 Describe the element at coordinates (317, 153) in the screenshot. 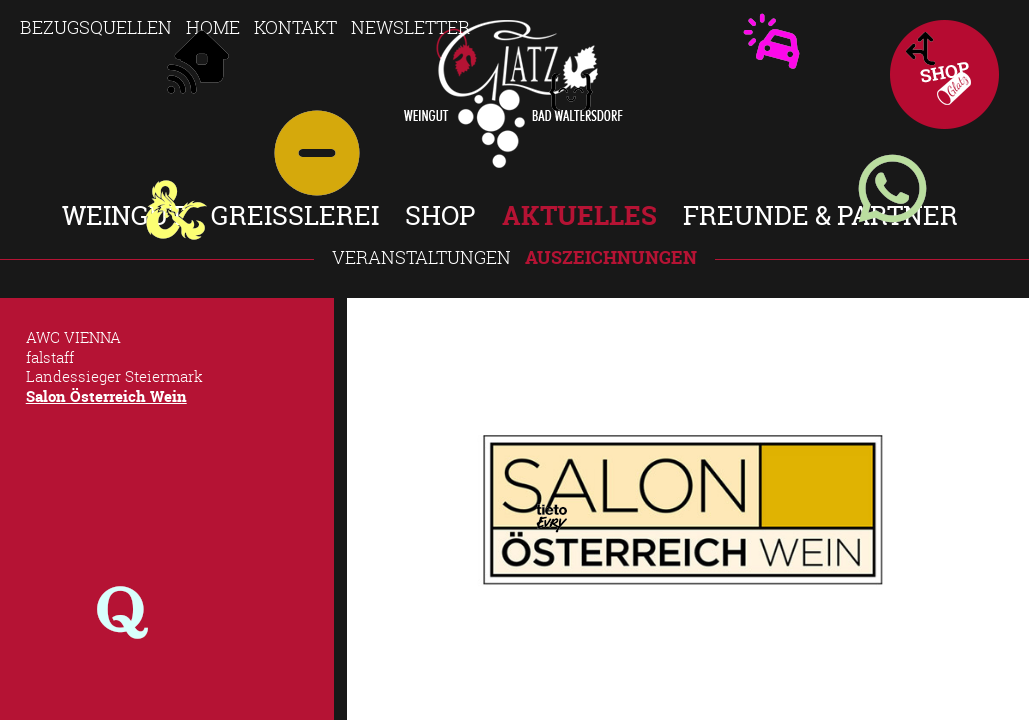

I see `remove an item from a list` at that location.